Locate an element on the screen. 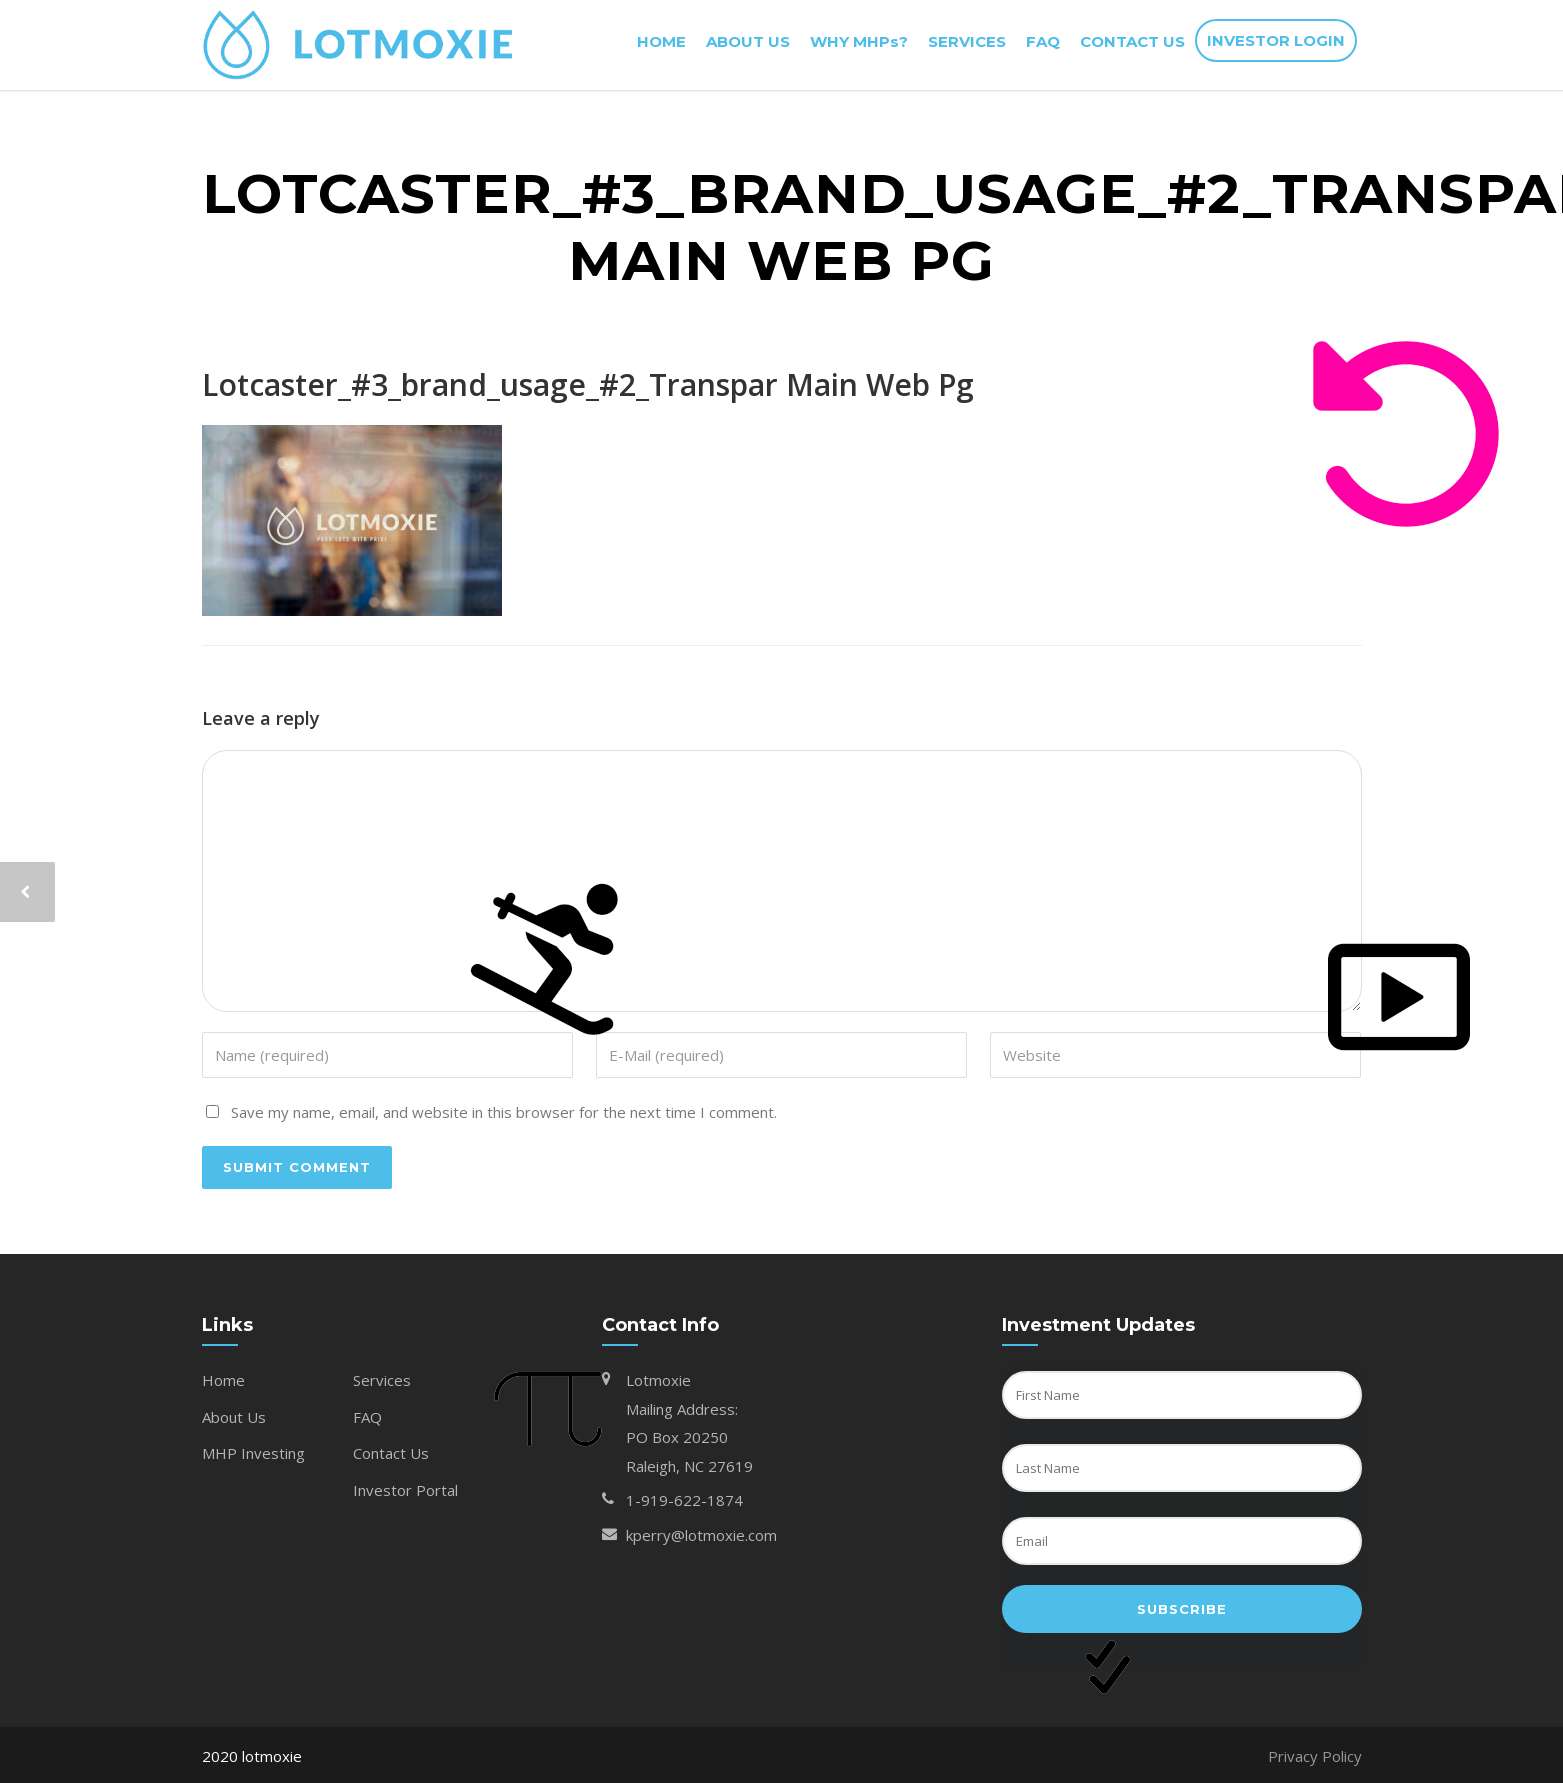 This screenshot has width=1563, height=1783. play a video is located at coordinates (1399, 997).